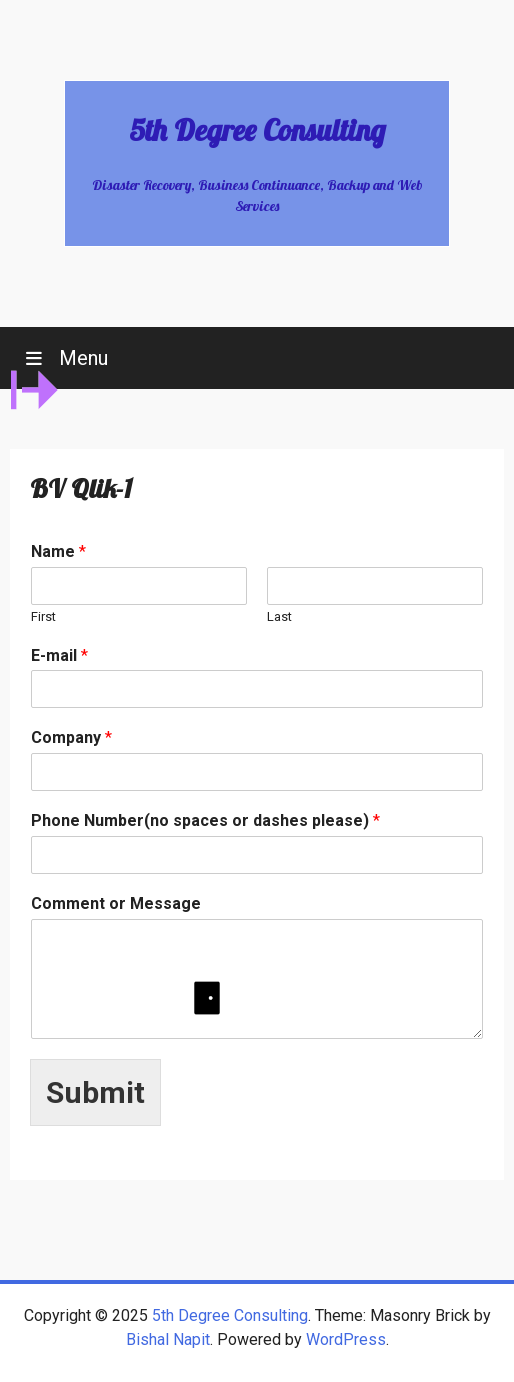 The height and width of the screenshot is (1382, 514). Describe the element at coordinates (33, 390) in the screenshot. I see `expand content to the right` at that location.